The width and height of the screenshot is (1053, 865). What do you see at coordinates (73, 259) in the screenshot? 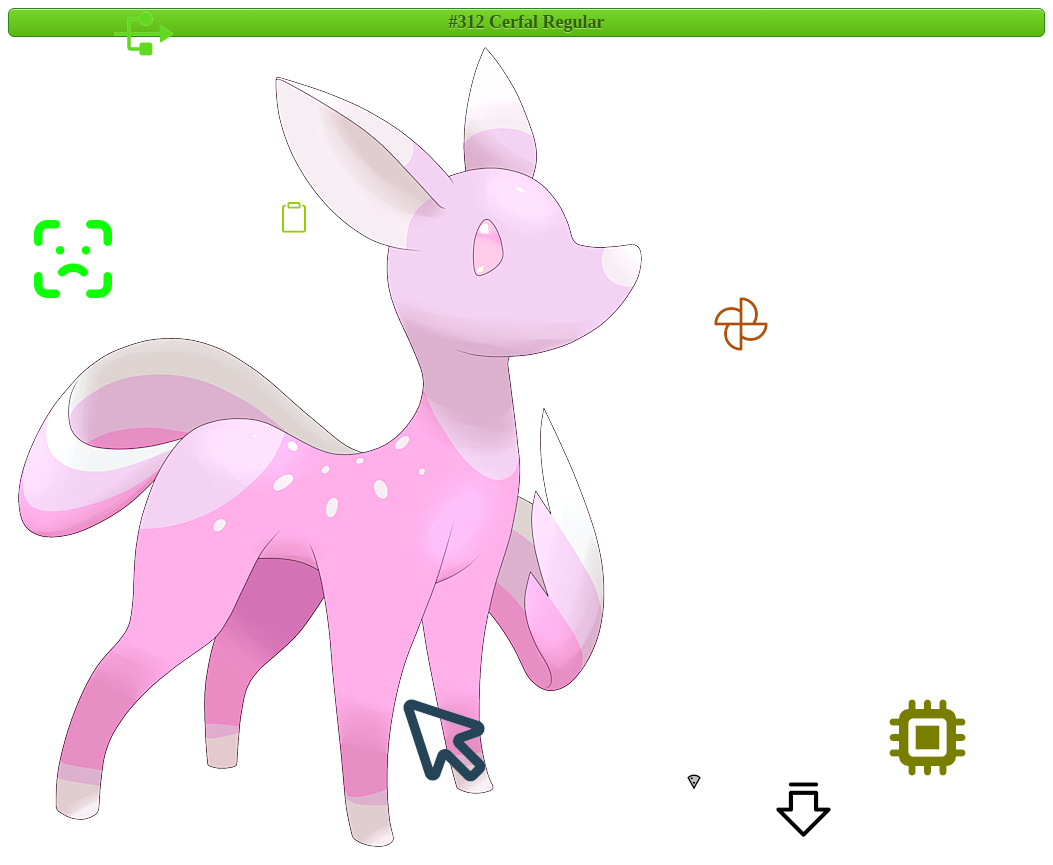
I see `face id authentication failed` at bounding box center [73, 259].